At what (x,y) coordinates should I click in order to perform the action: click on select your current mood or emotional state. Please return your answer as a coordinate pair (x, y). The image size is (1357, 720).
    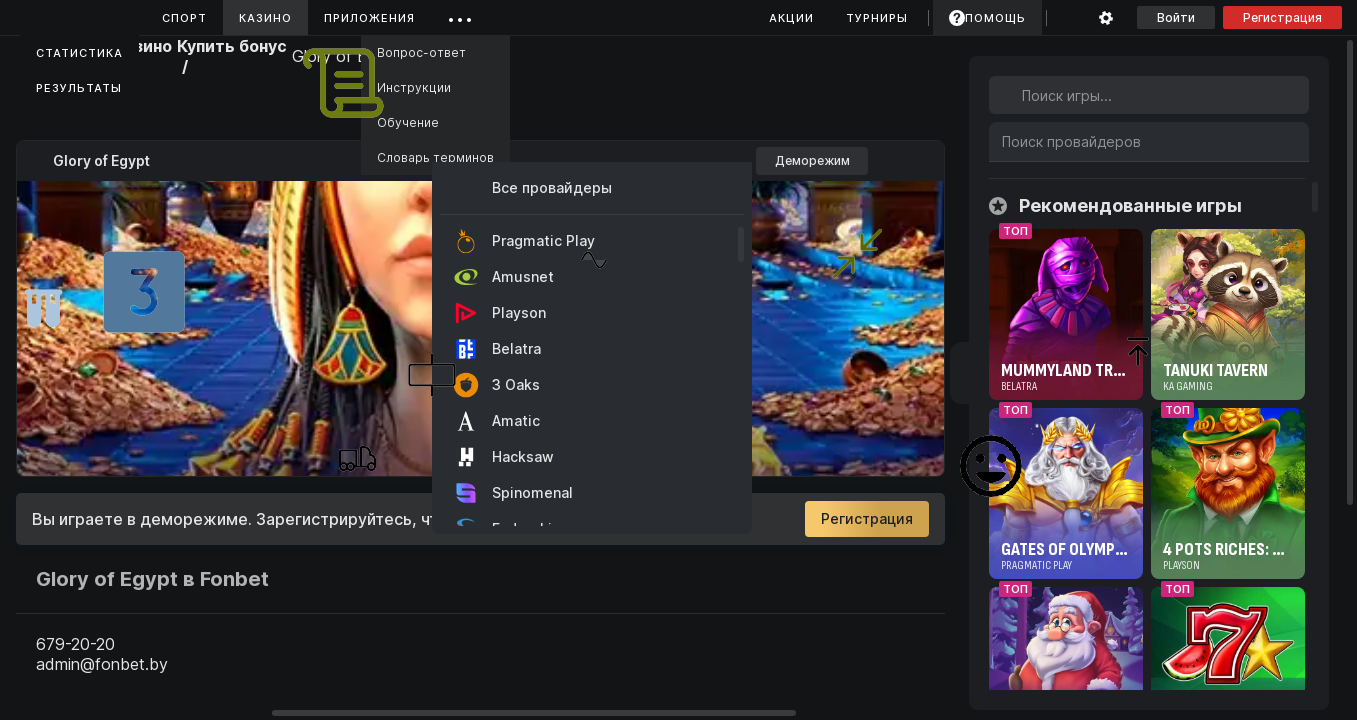
    Looking at the image, I should click on (991, 466).